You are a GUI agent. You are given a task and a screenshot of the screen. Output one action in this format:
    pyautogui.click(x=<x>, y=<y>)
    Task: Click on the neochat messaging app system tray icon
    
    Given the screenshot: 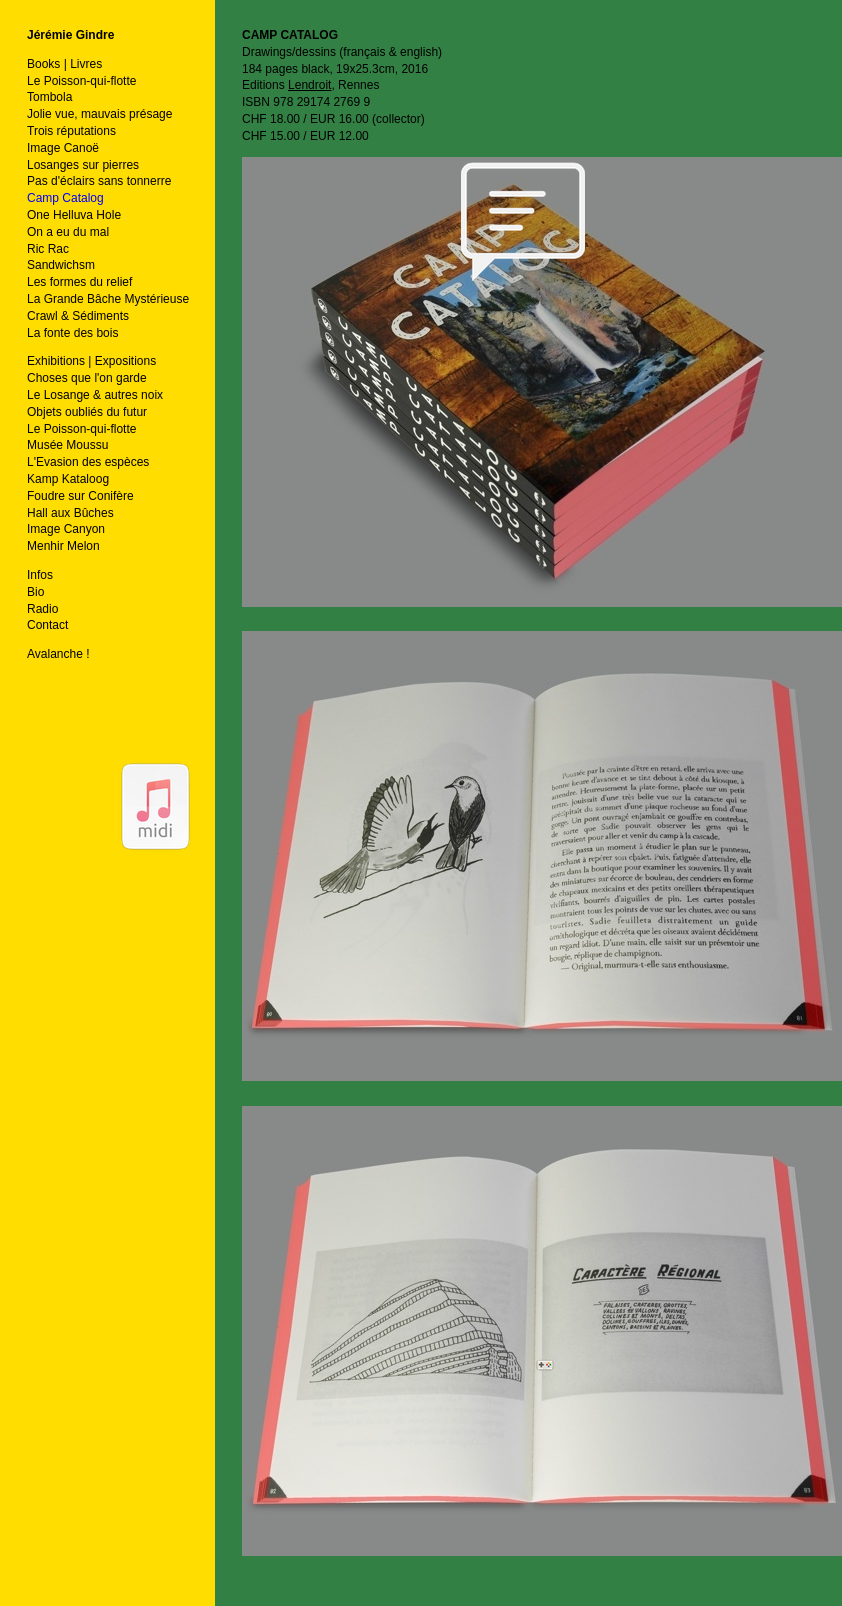 What is the action you would take?
    pyautogui.click(x=523, y=222)
    